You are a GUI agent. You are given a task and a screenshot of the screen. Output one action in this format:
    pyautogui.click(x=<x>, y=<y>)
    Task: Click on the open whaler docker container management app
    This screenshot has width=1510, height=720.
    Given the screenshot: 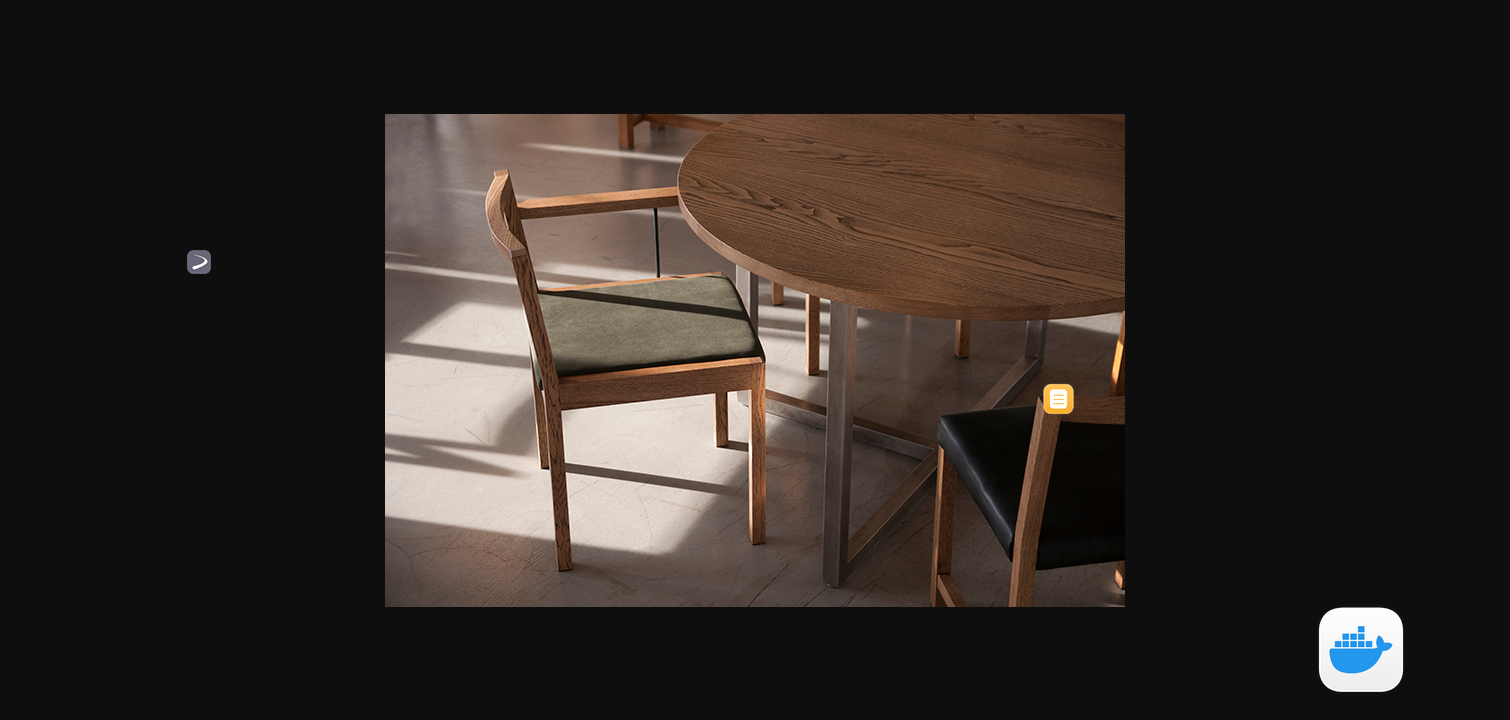 What is the action you would take?
    pyautogui.click(x=1361, y=648)
    